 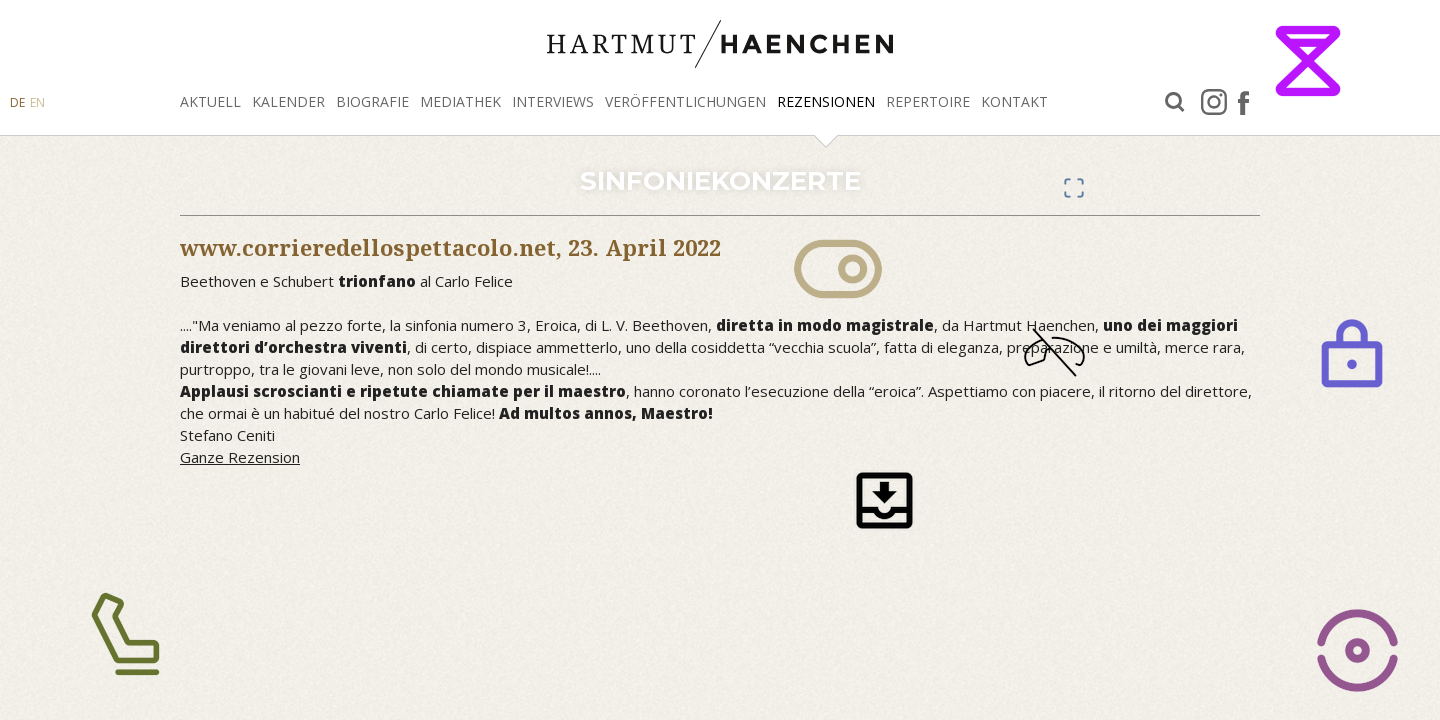 I want to click on indicates high time remaining or early stage of a process, so click(x=1308, y=61).